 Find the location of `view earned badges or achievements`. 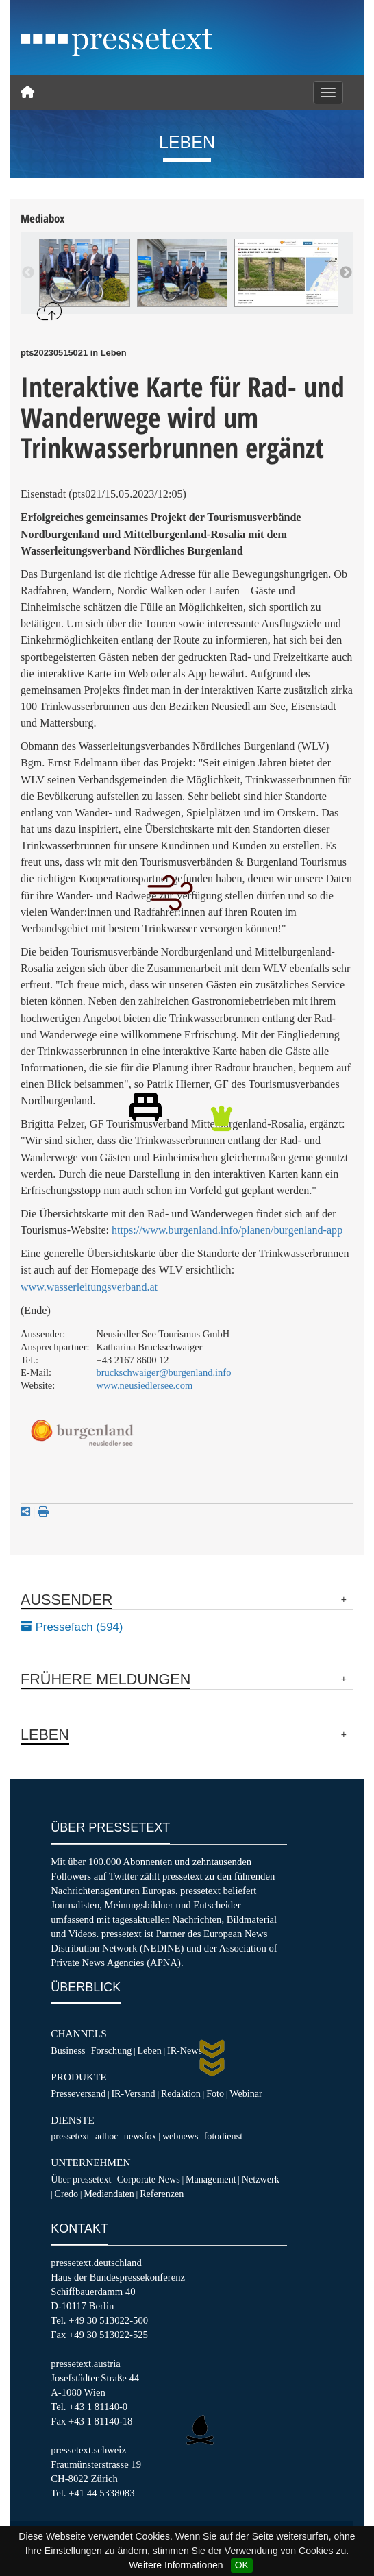

view earned badges or achievements is located at coordinates (212, 2058).